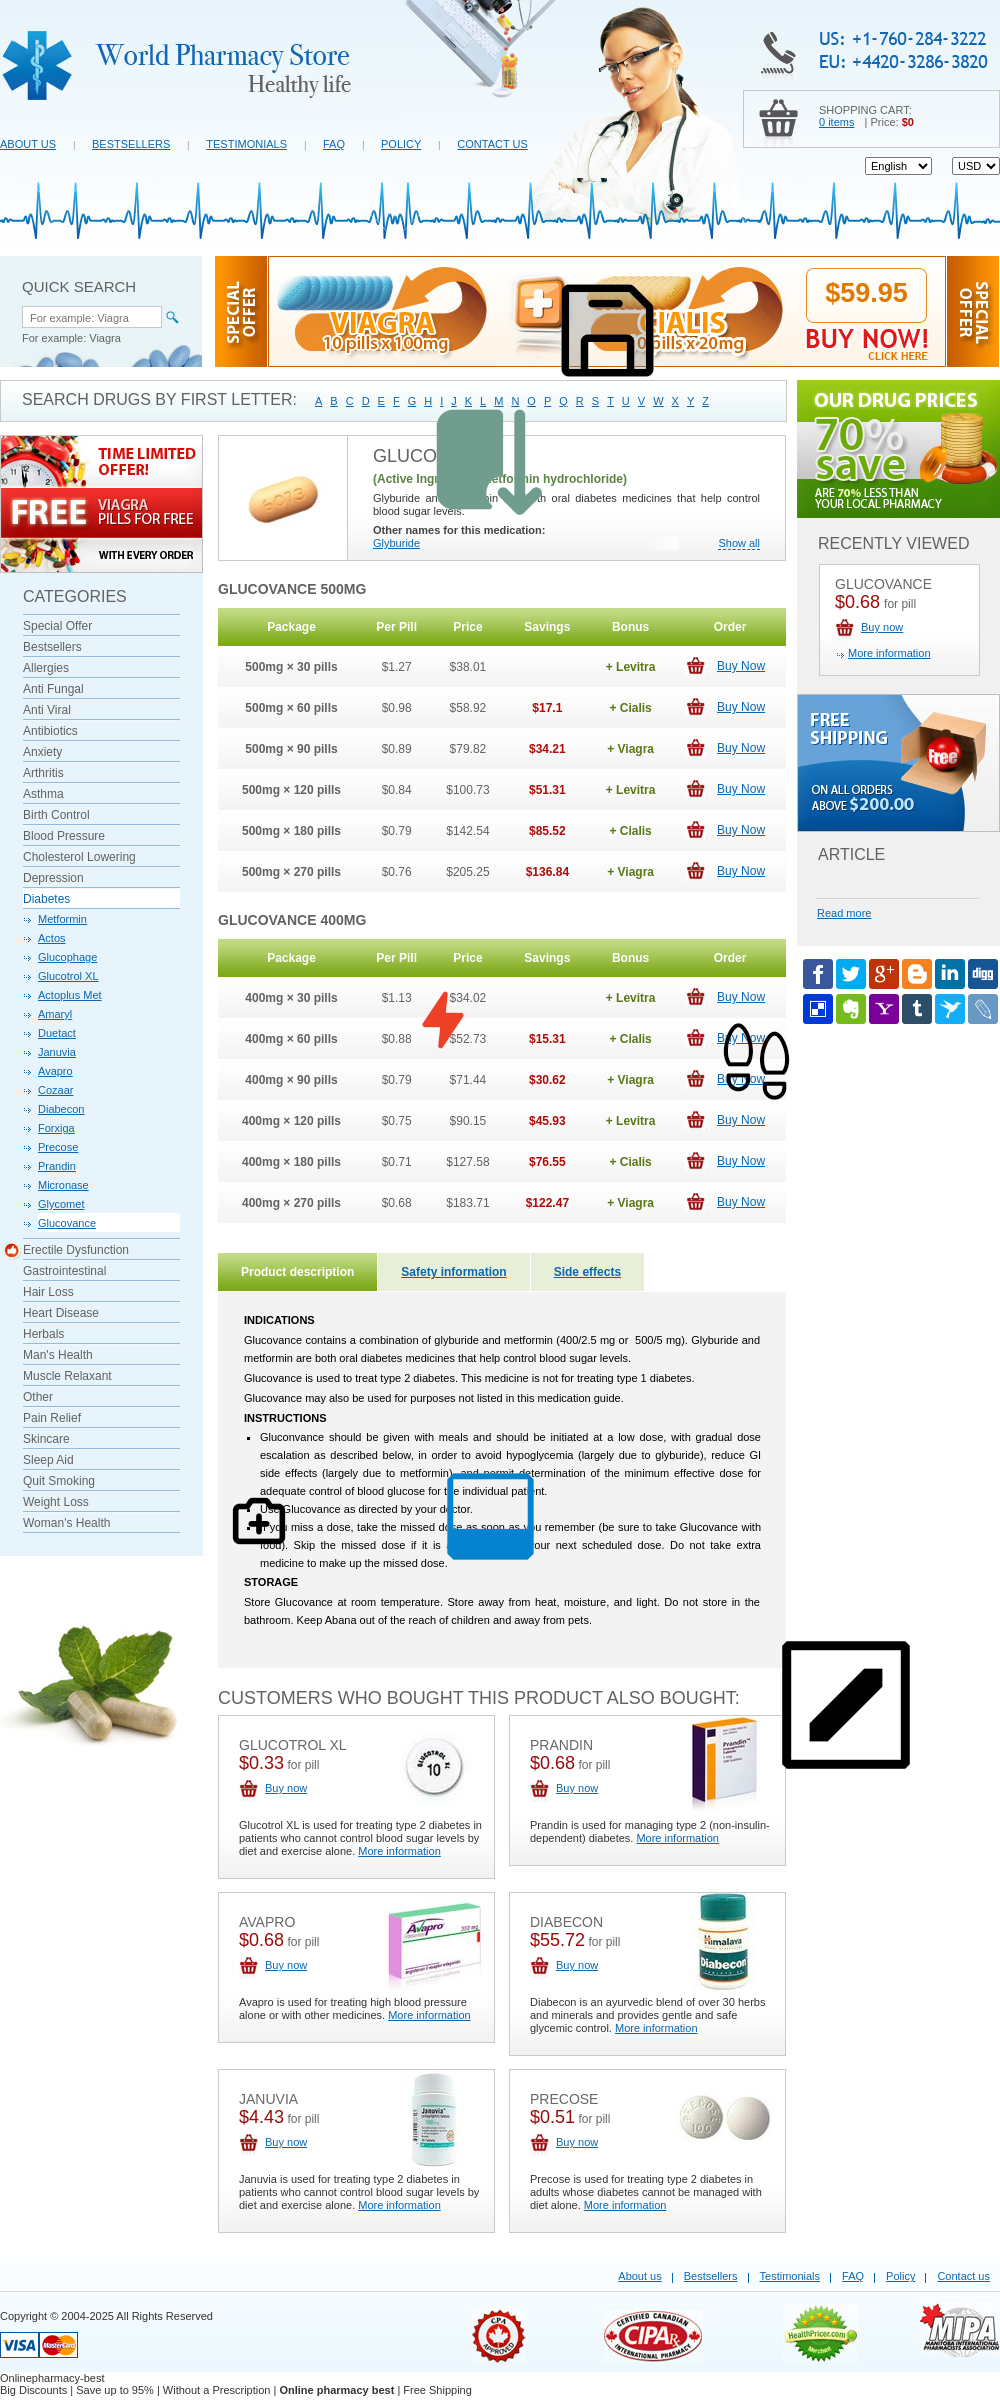 The width and height of the screenshot is (1000, 2408). I want to click on add a new photo, so click(259, 1522).